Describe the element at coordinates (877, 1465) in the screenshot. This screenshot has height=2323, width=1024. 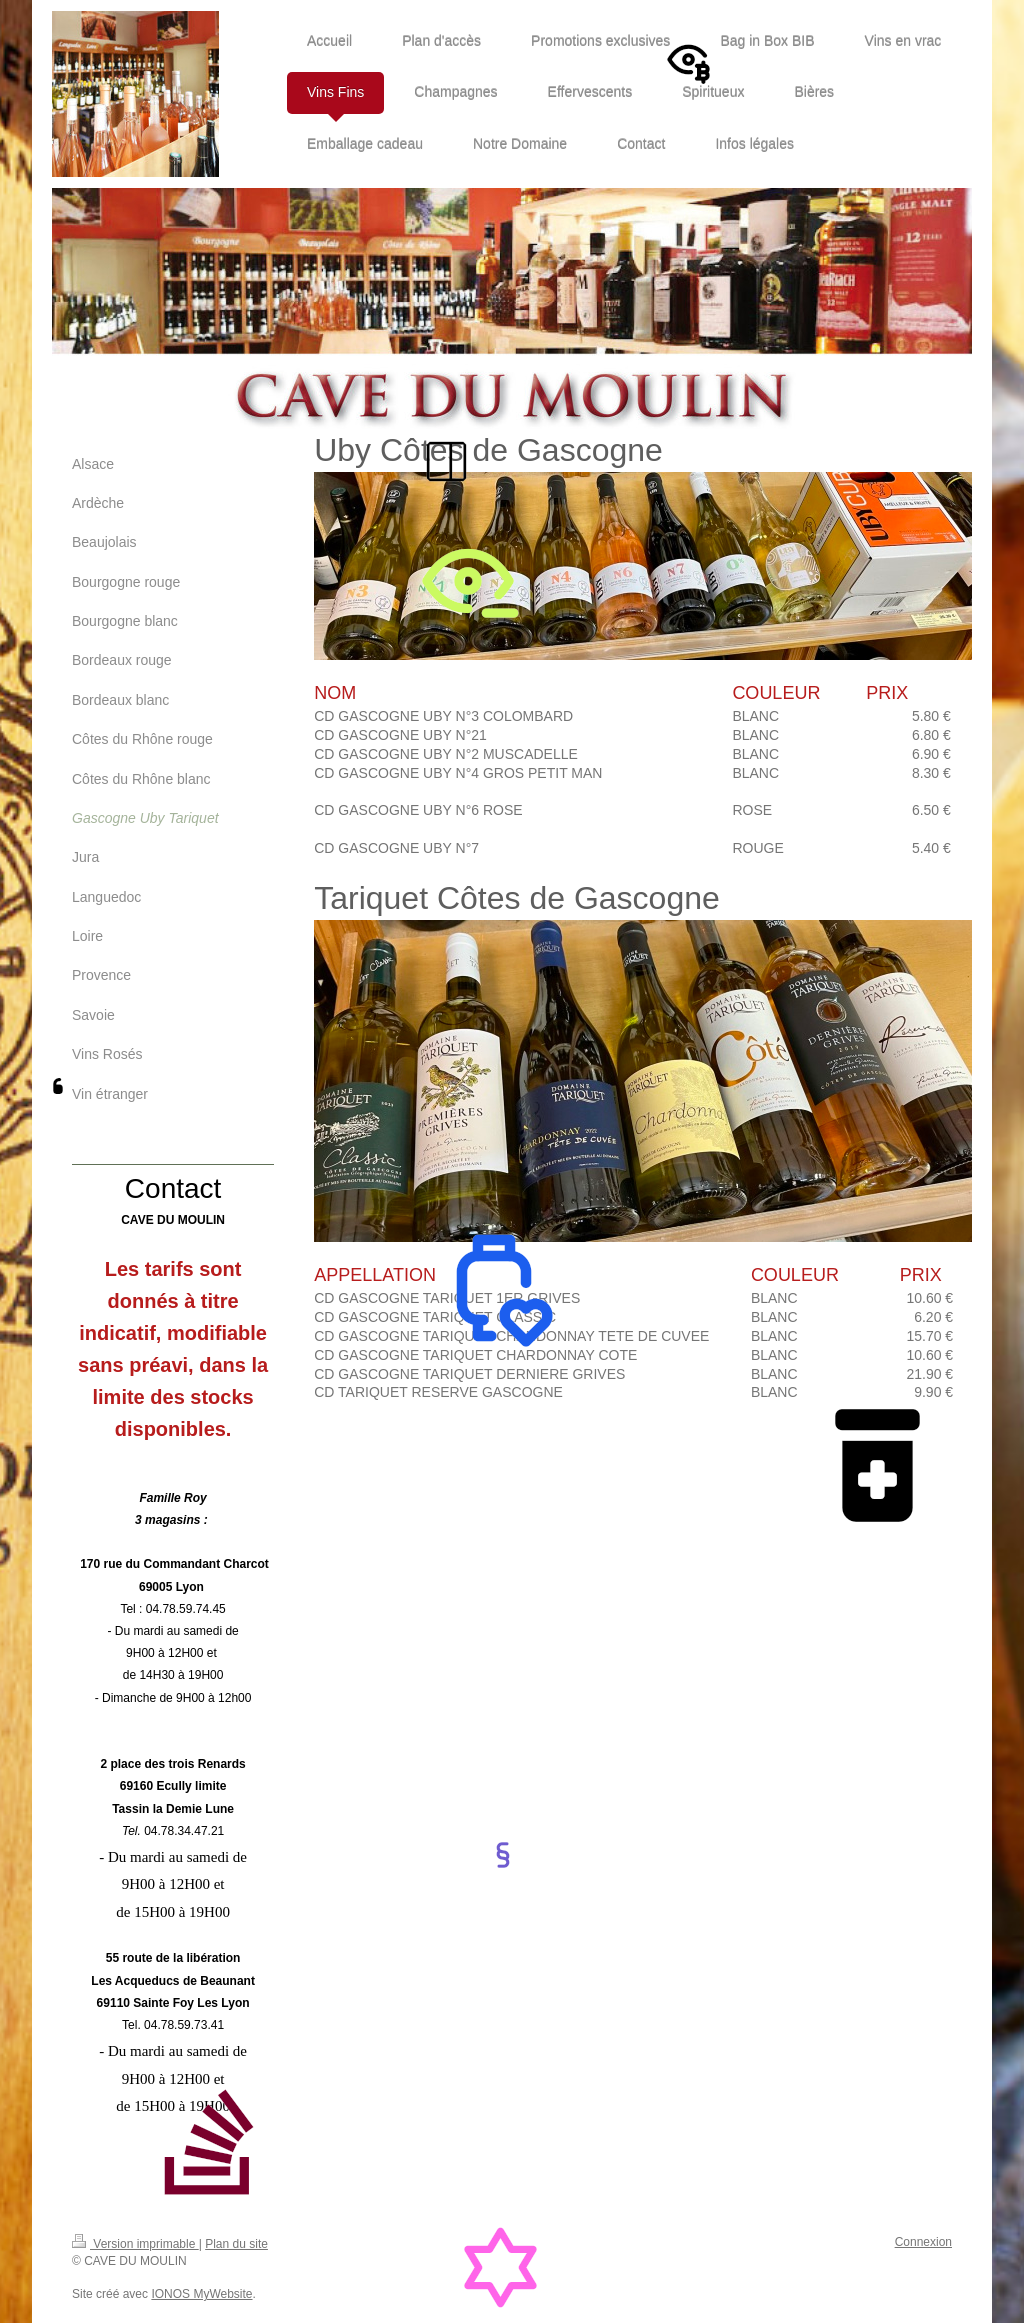
I see `view prescription medications` at that location.